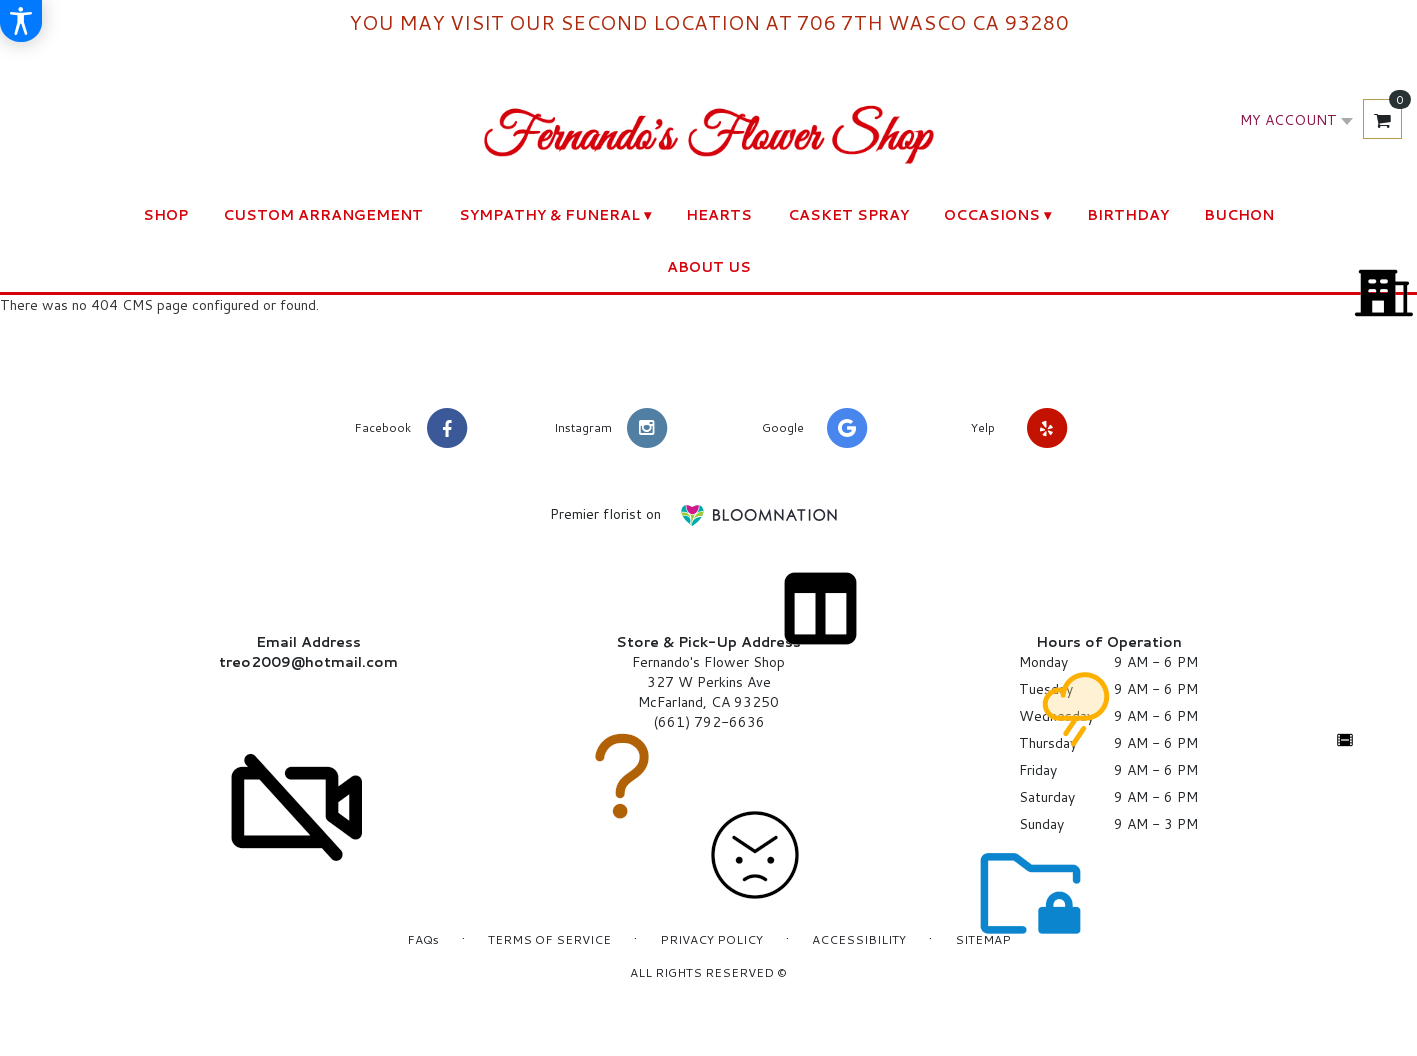 Image resolution: width=1417 pixels, height=1056 pixels. What do you see at coordinates (622, 778) in the screenshot?
I see `access help or support resources` at bounding box center [622, 778].